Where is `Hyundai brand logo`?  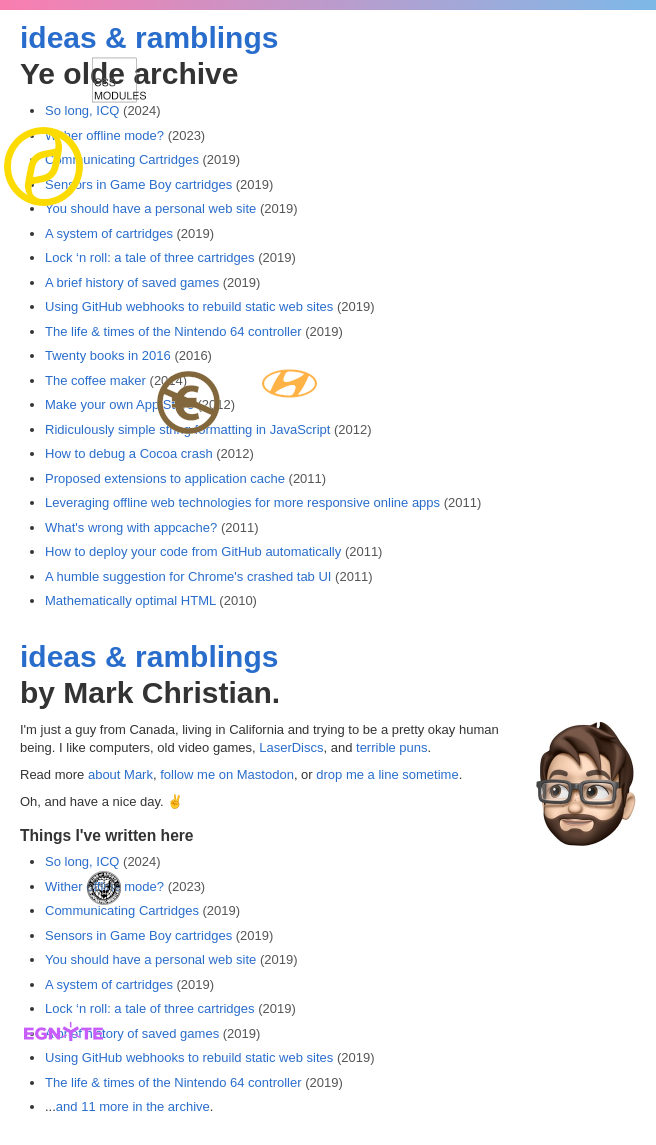
Hyundai brand logo is located at coordinates (289, 383).